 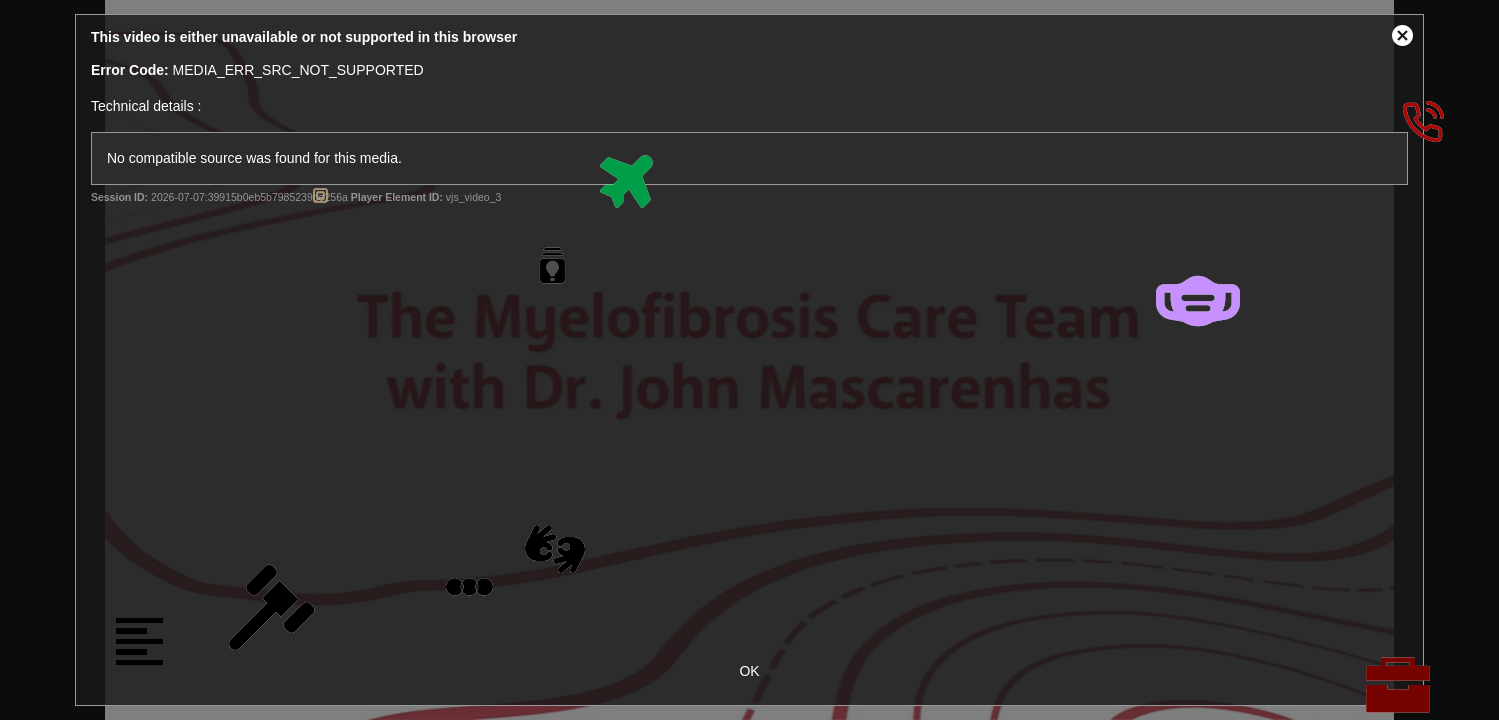 I want to click on indicates face mask required, so click(x=1198, y=301).